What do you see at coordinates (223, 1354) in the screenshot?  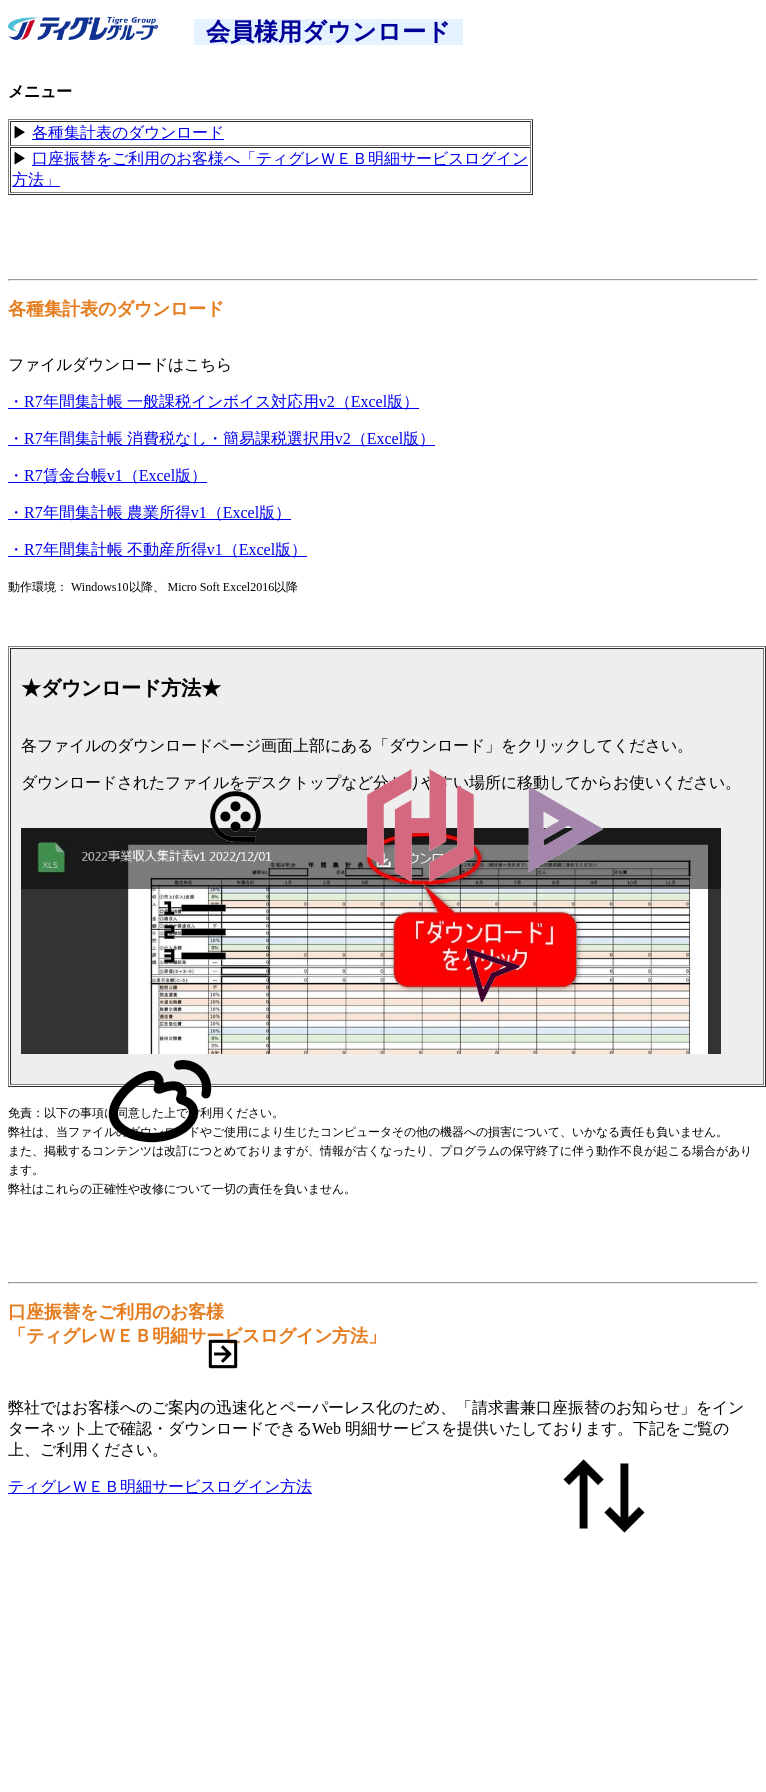 I see `navigate to the next item or screen` at bounding box center [223, 1354].